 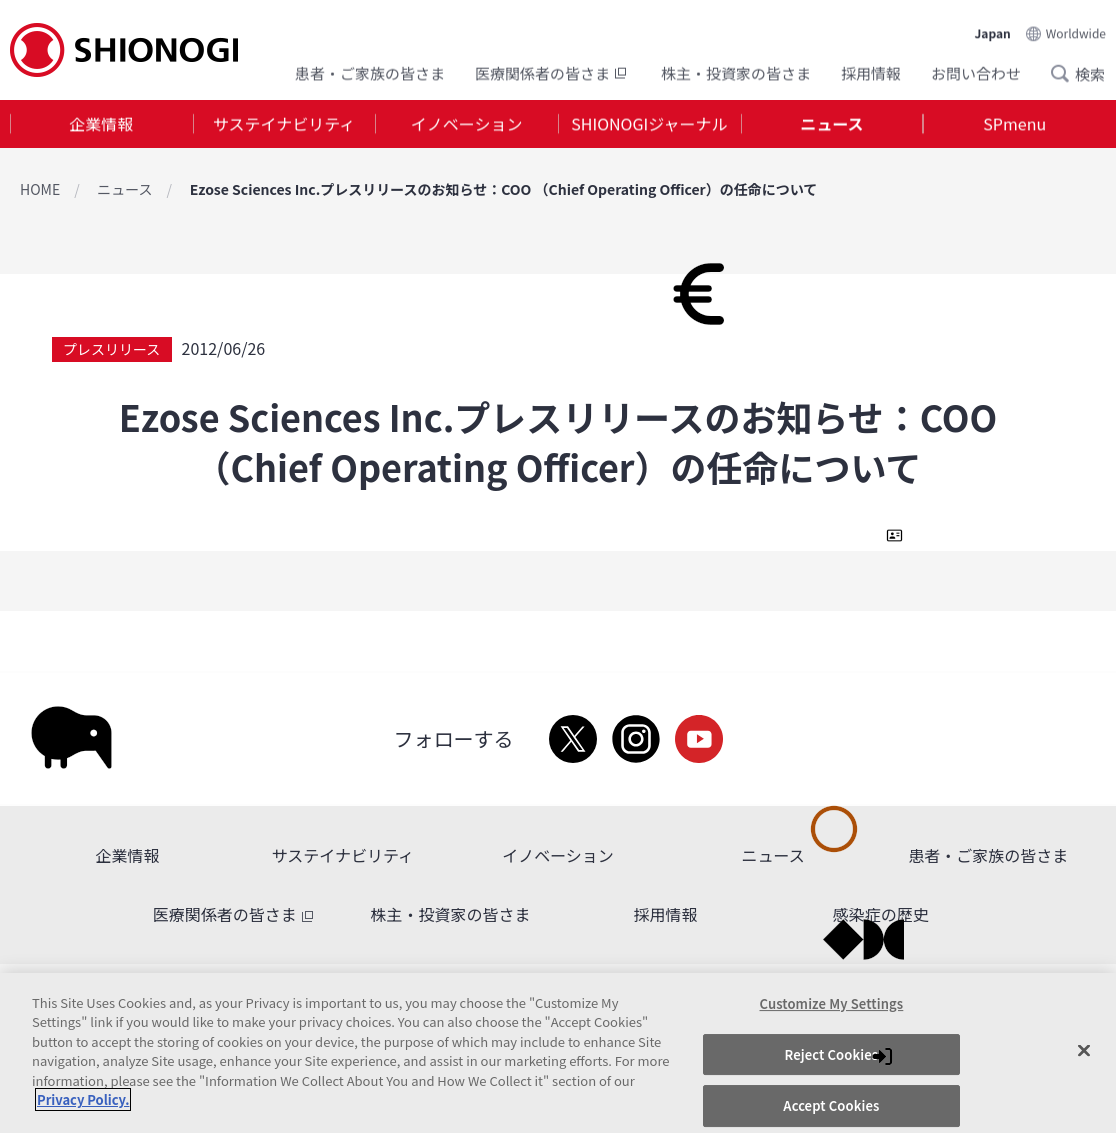 What do you see at coordinates (863, 939) in the screenshot?
I see `innosoft company logo` at bounding box center [863, 939].